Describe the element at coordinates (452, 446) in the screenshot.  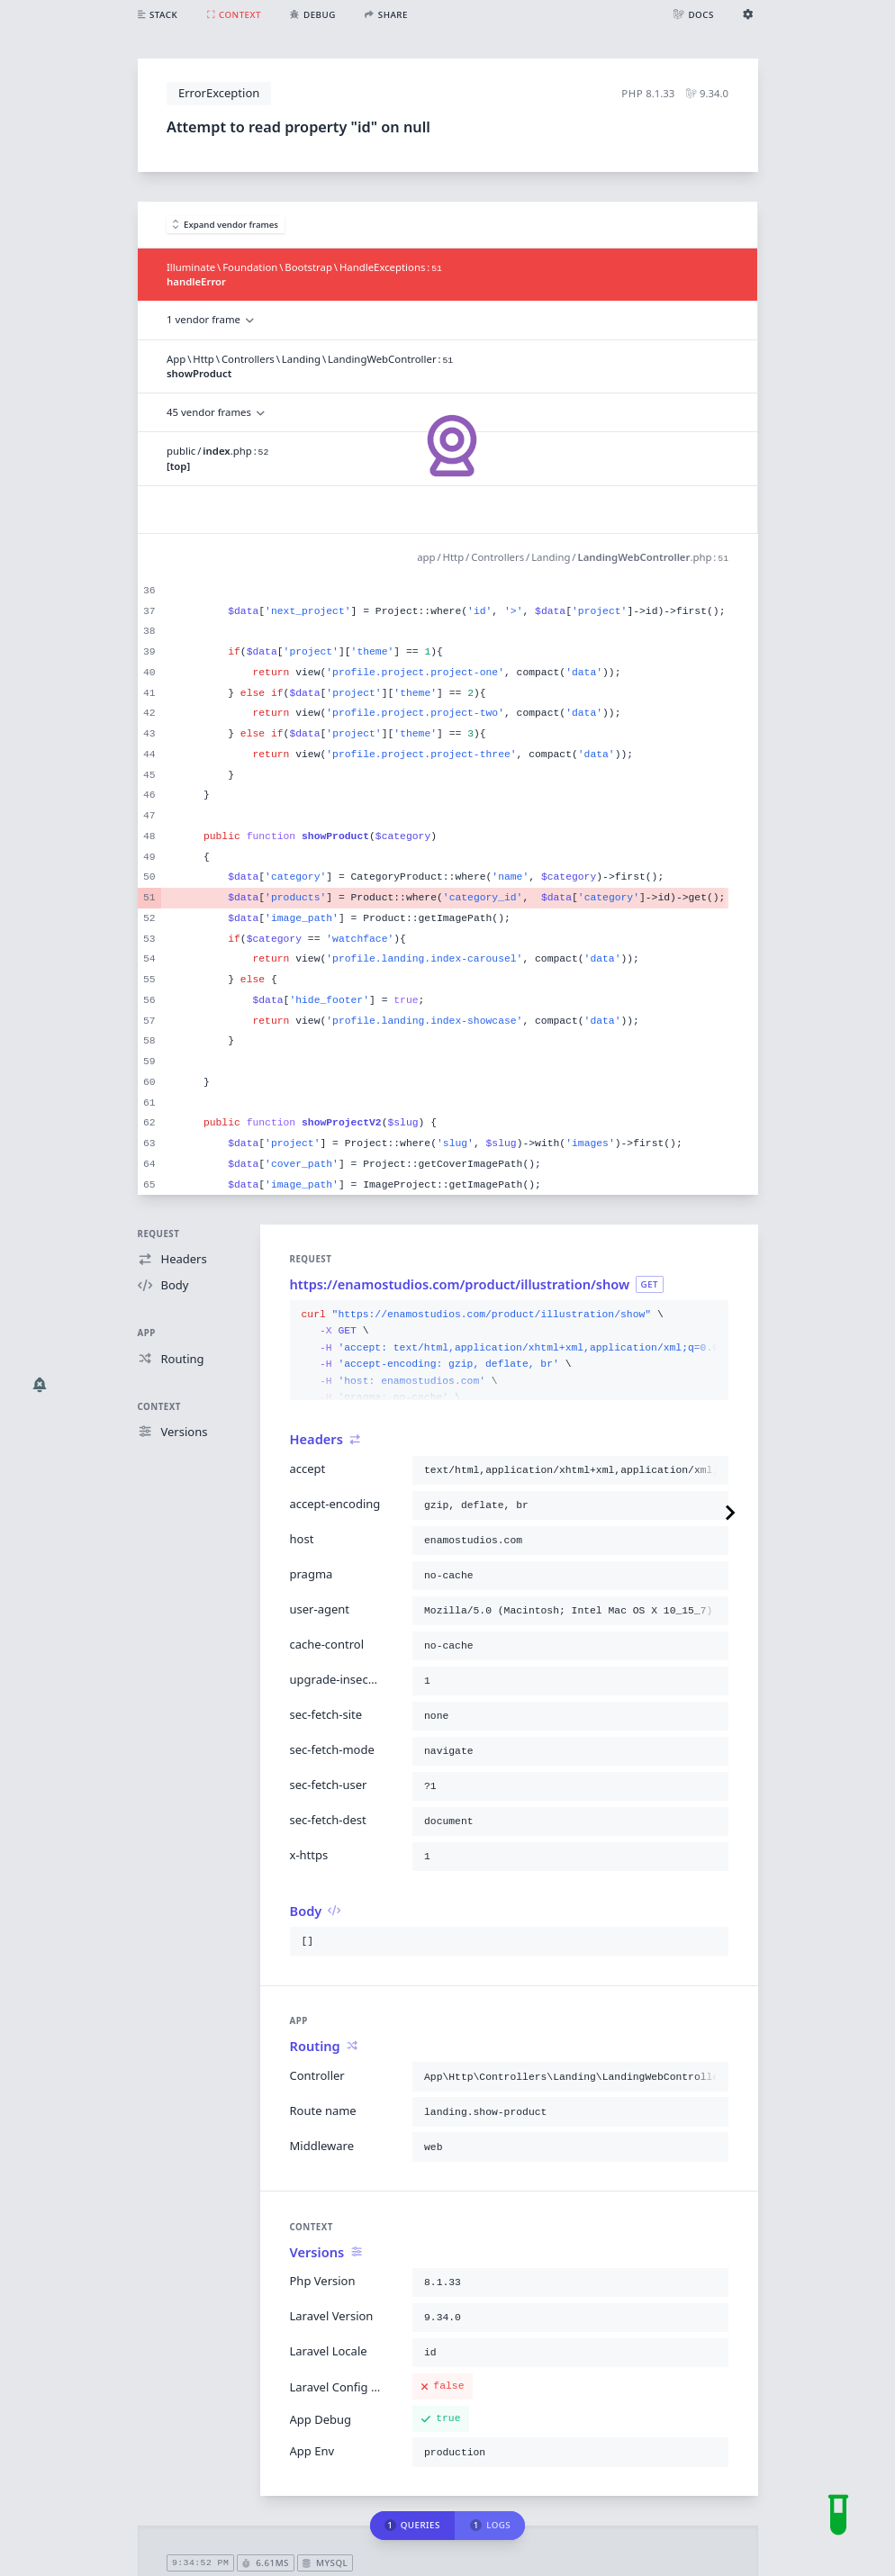
I see `access webcam settings` at that location.